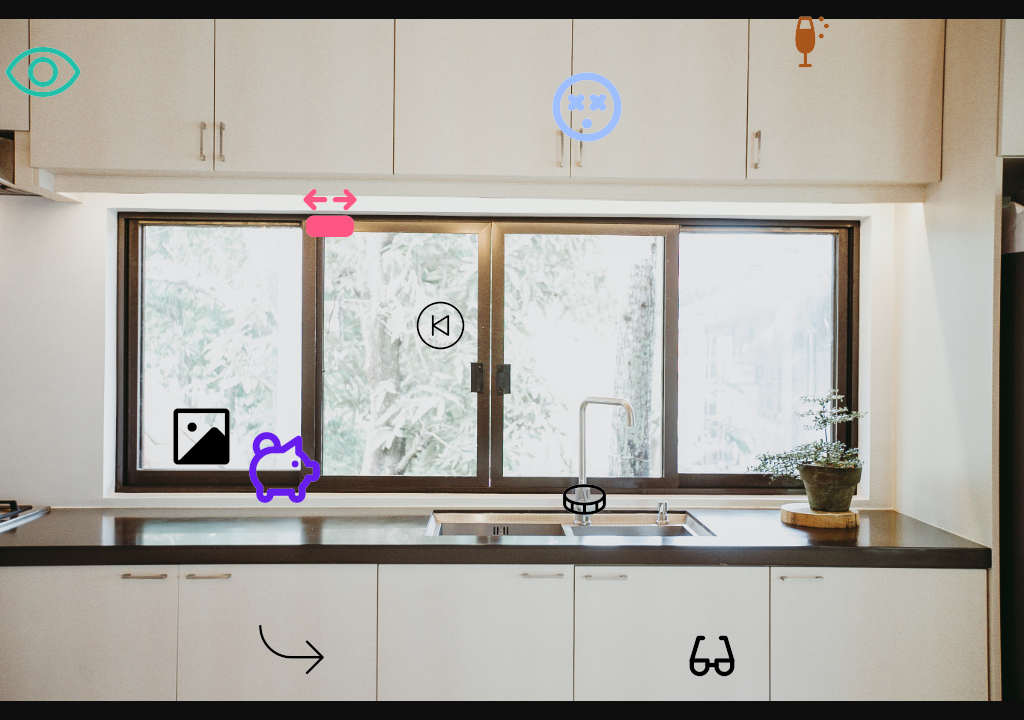  Describe the element at coordinates (584, 499) in the screenshot. I see `view your coin balance or currency` at that location.